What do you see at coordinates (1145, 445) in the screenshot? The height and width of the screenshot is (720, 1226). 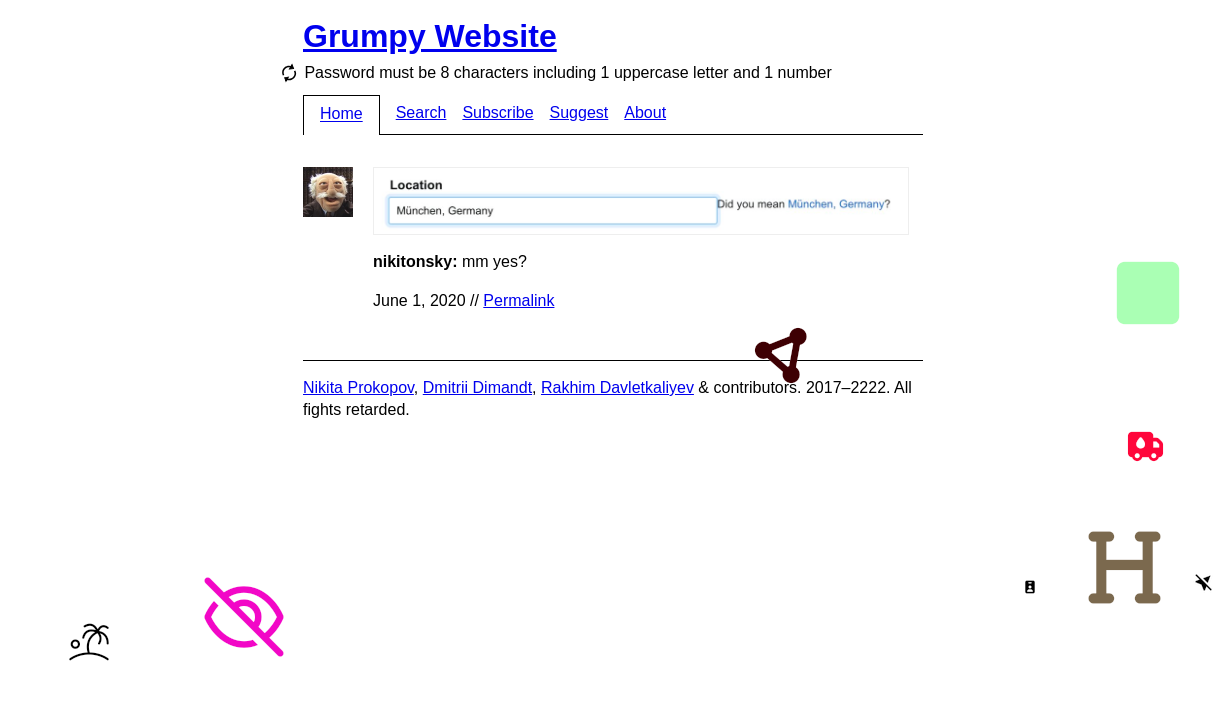 I see `water delivery service` at bounding box center [1145, 445].